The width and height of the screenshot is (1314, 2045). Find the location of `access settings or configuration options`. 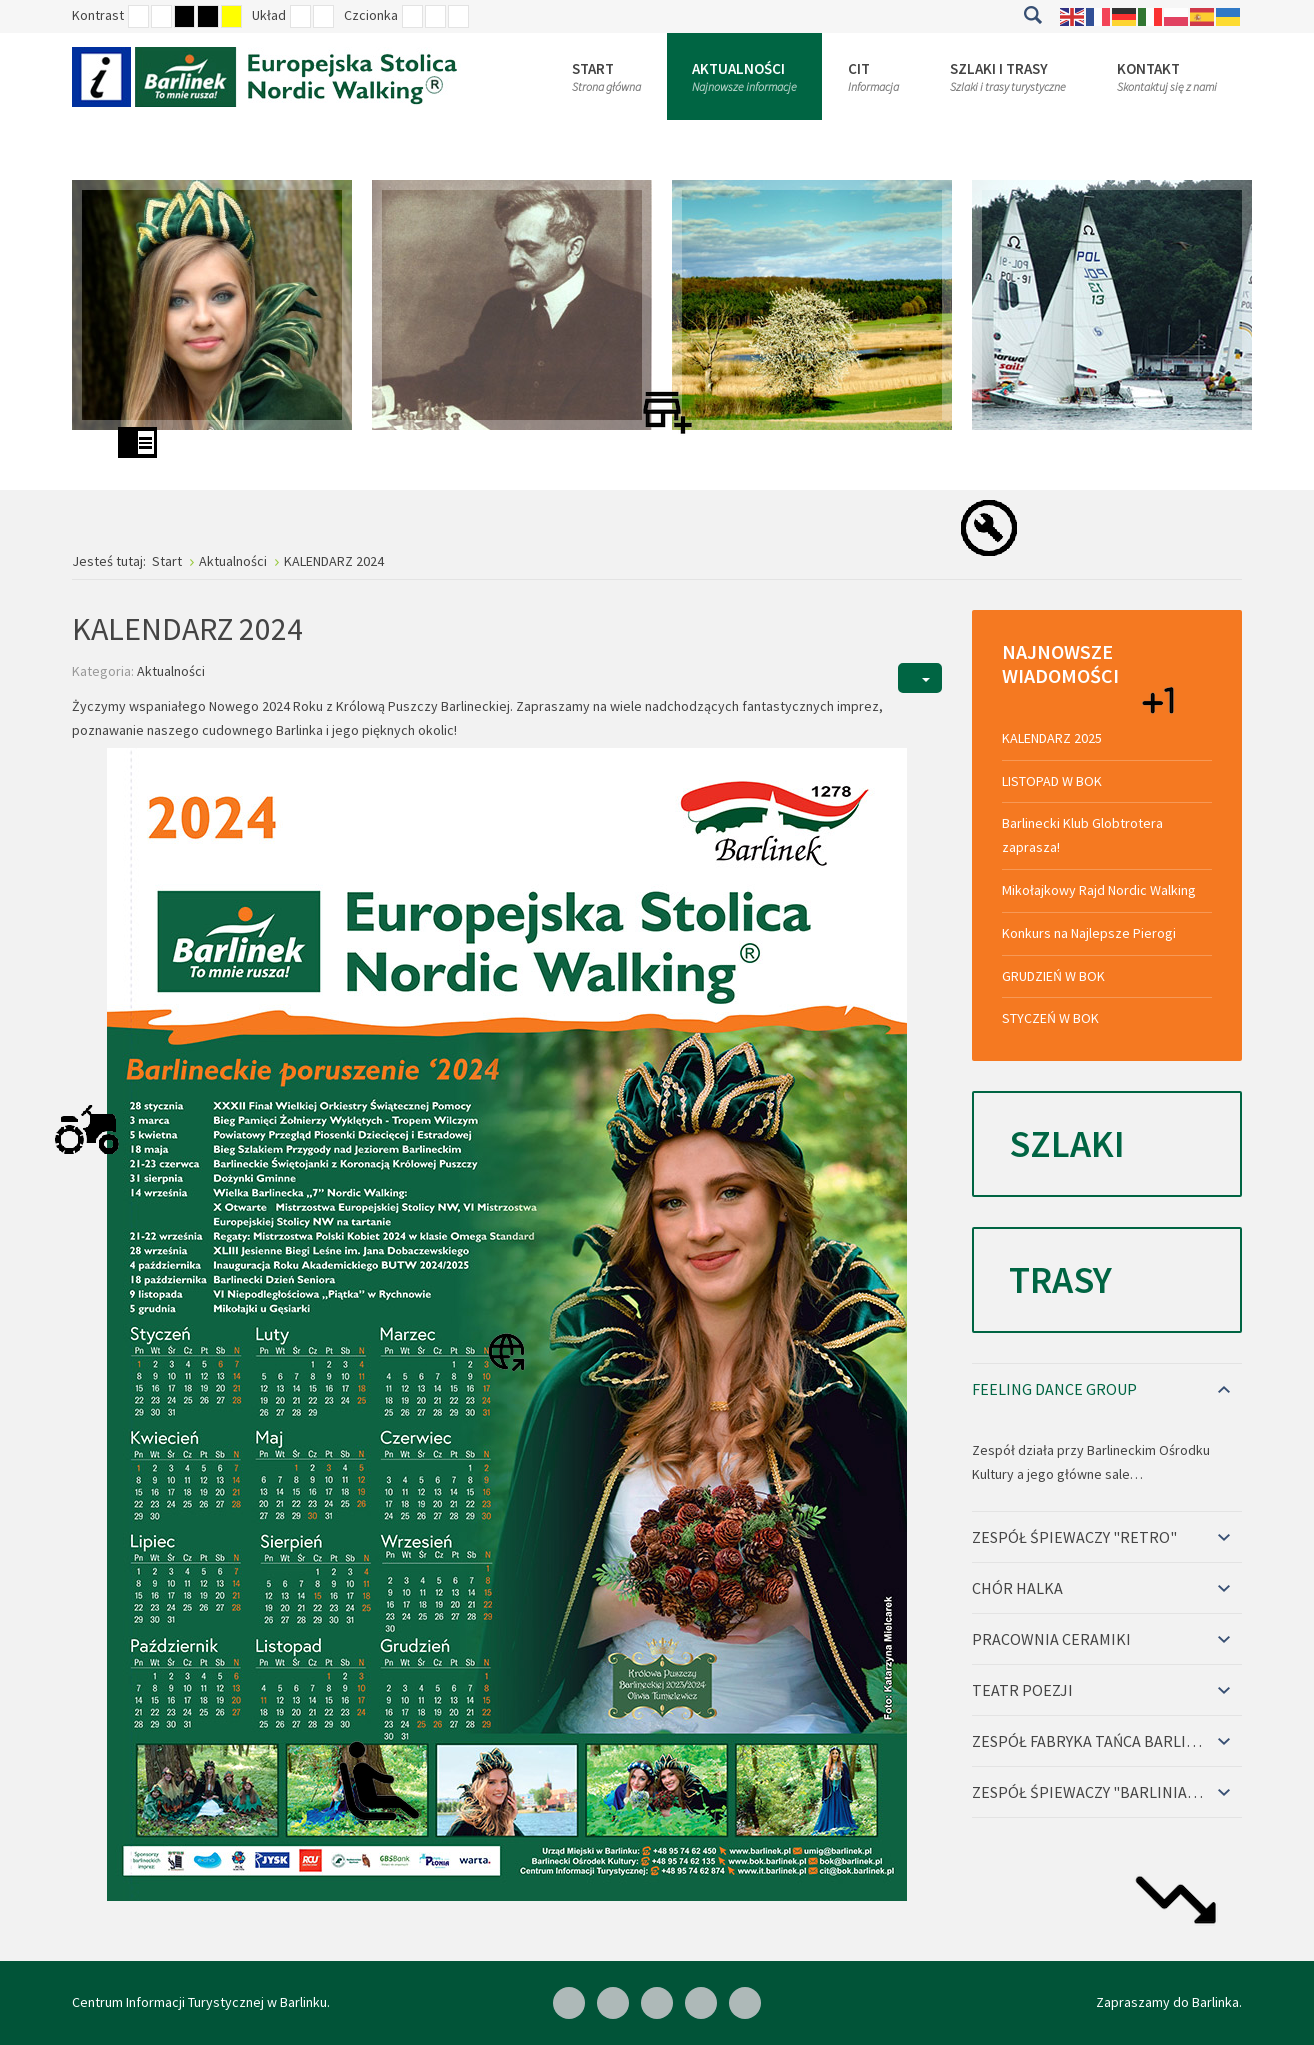

access settings or configuration options is located at coordinates (989, 528).